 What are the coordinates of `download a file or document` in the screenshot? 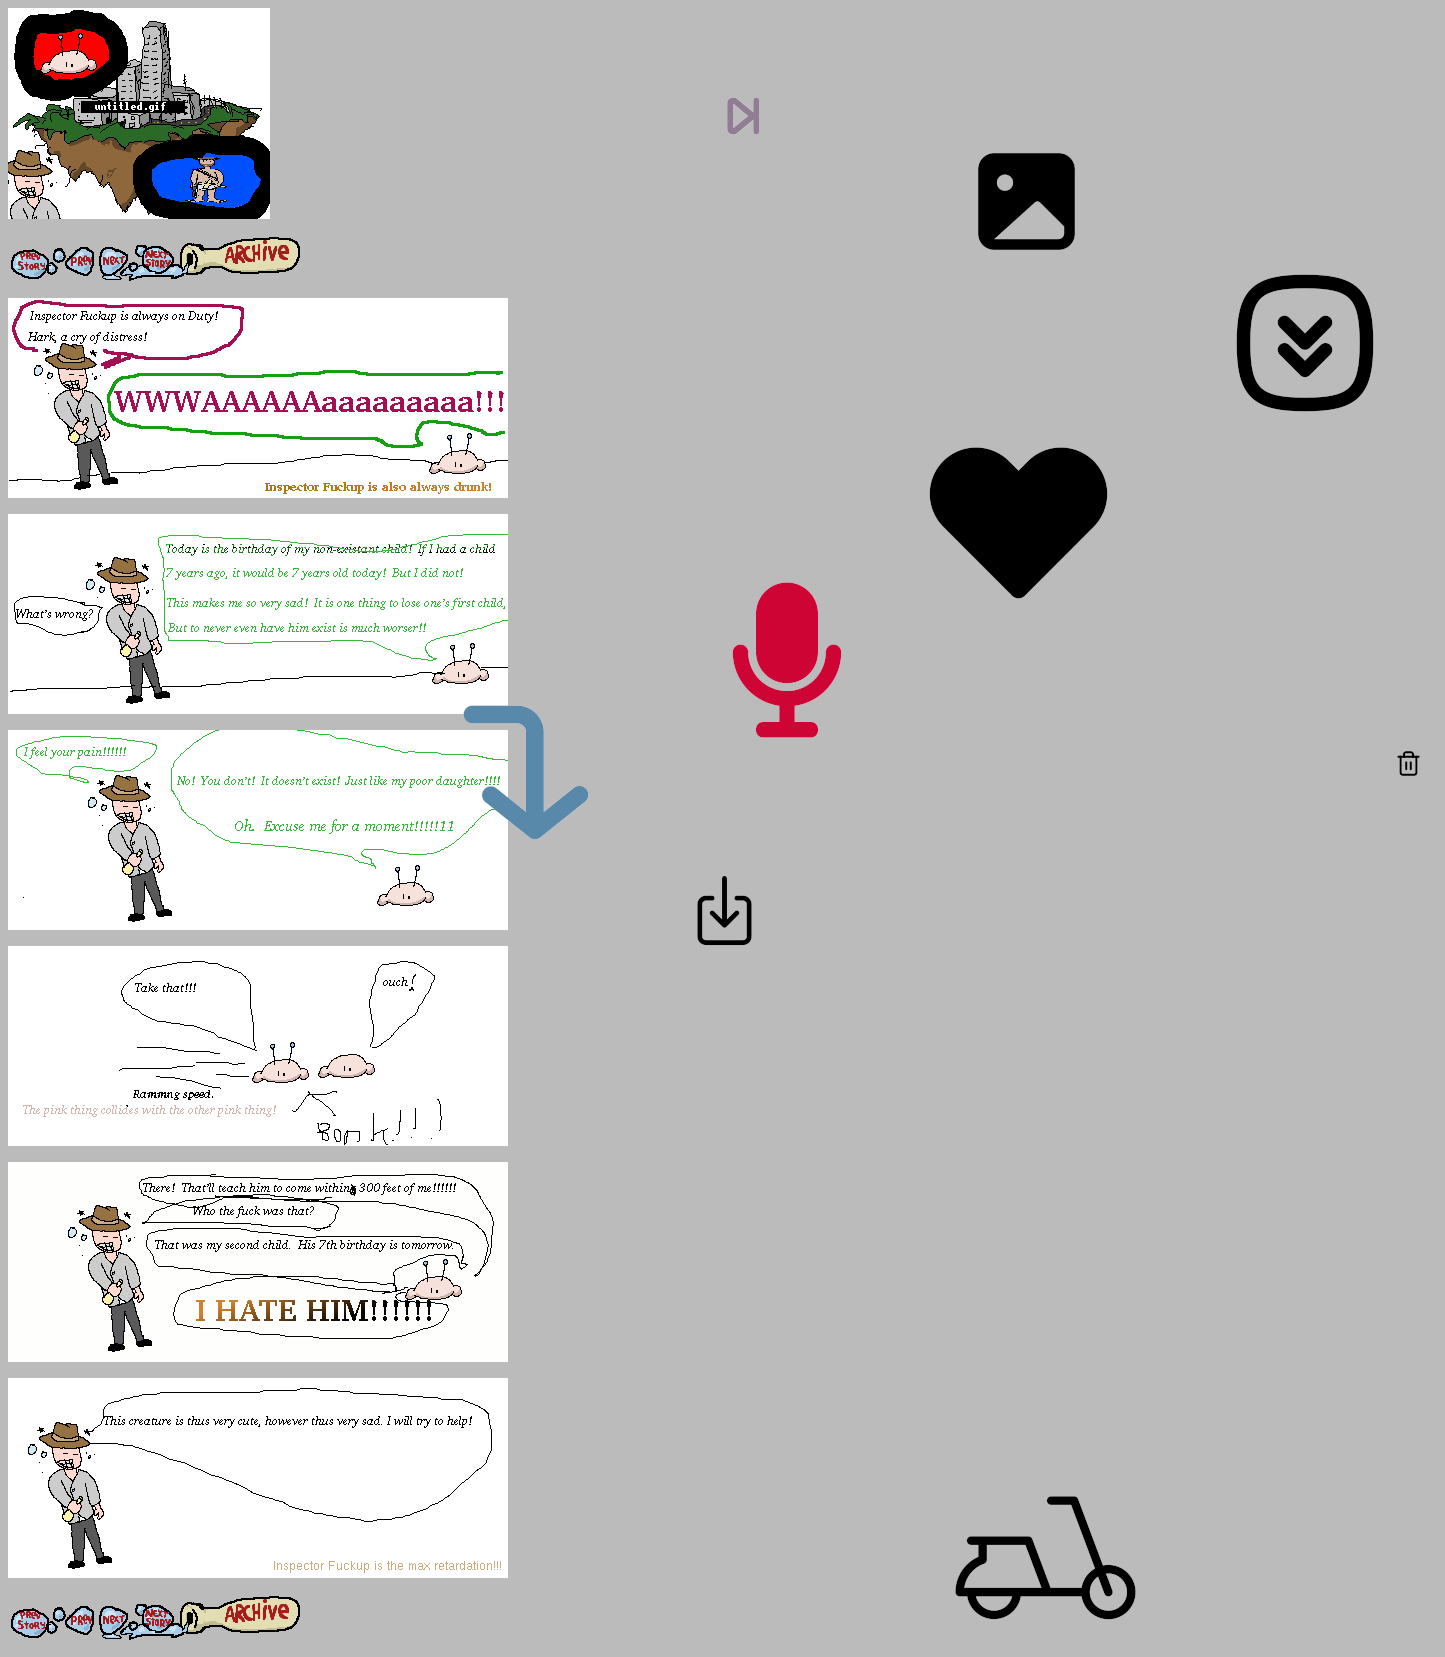 It's located at (724, 910).